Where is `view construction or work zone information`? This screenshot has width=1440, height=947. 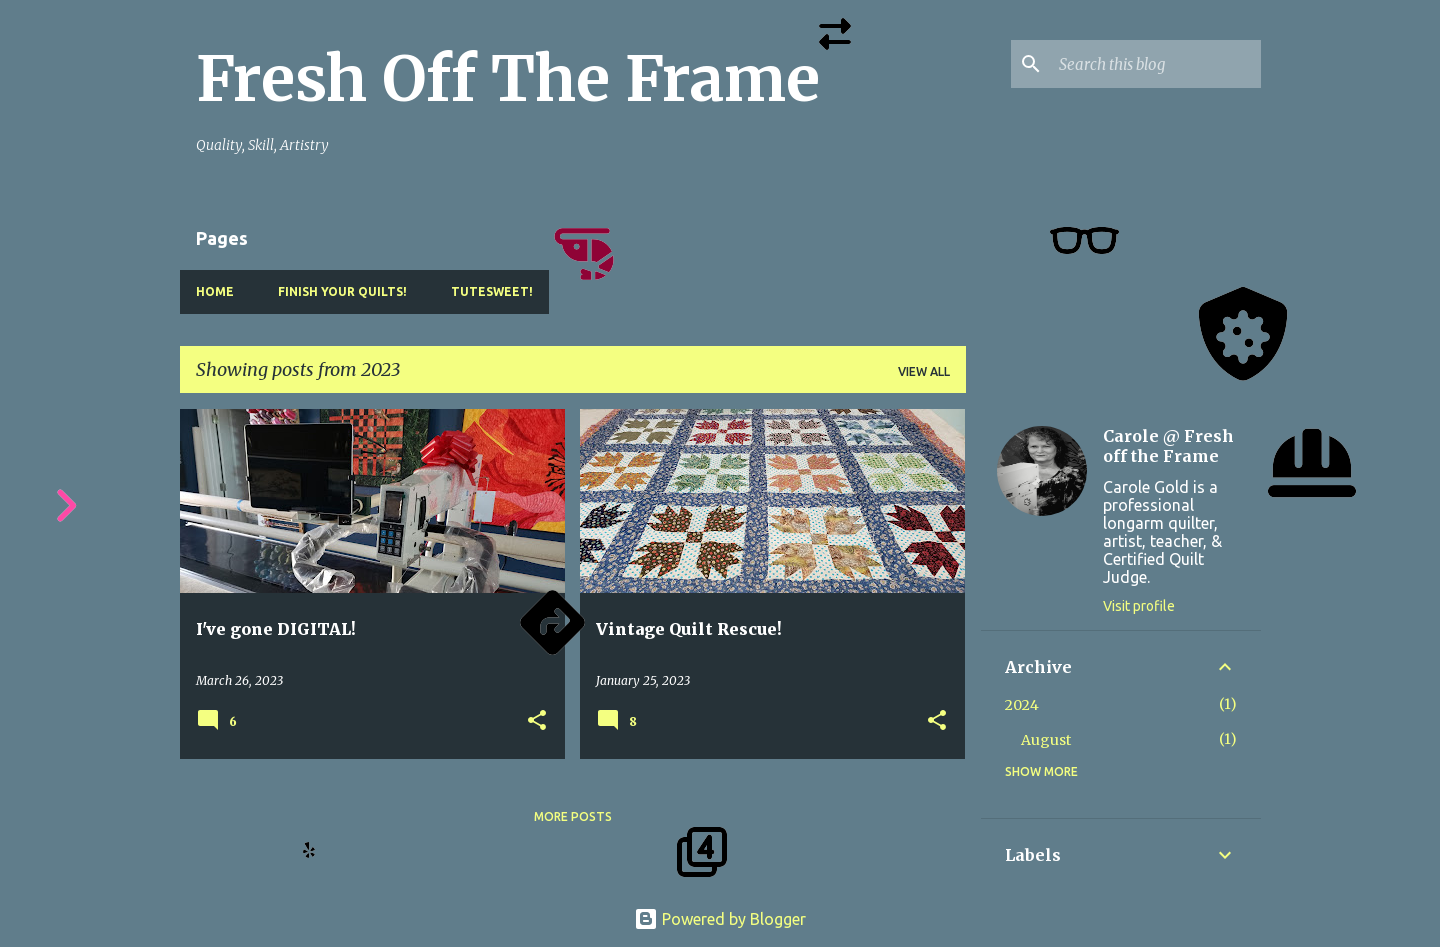
view construction or work zone information is located at coordinates (1312, 463).